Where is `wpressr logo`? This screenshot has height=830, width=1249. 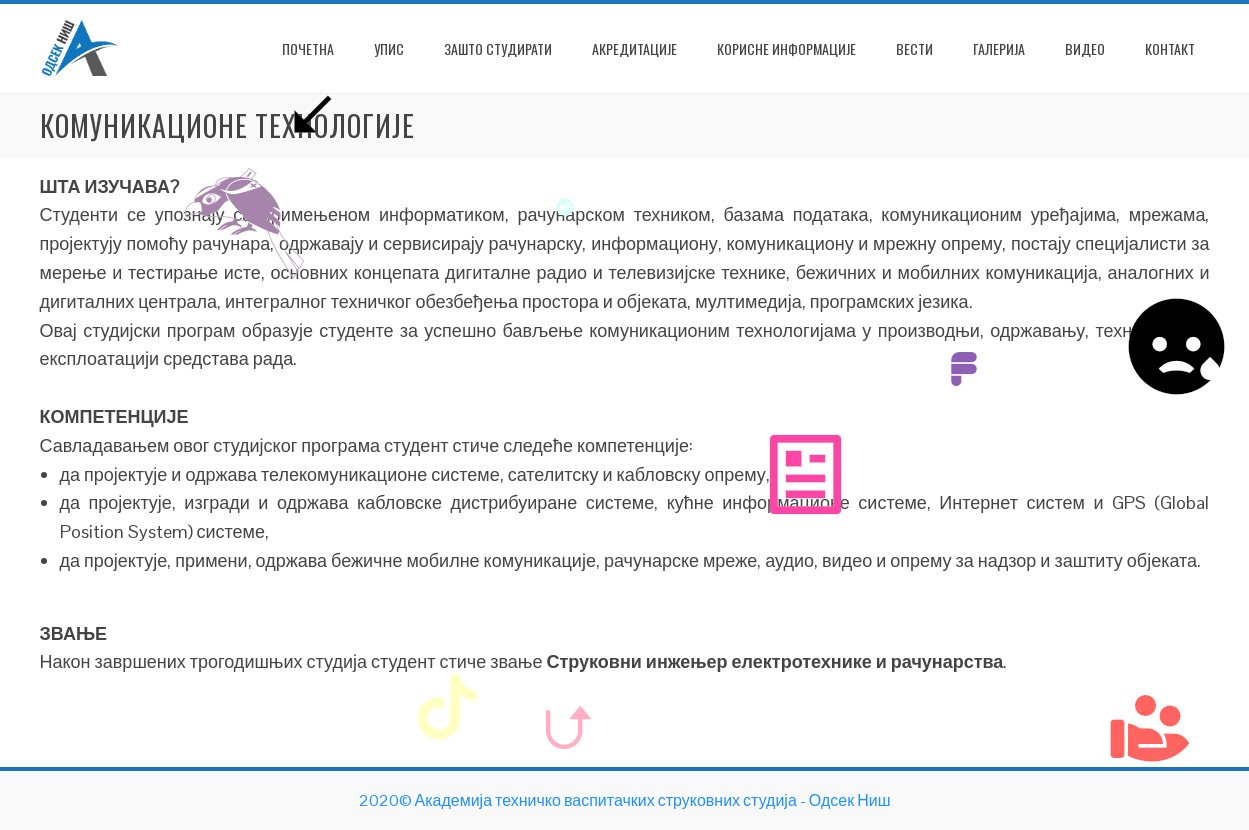 wpressr logo is located at coordinates (565, 207).